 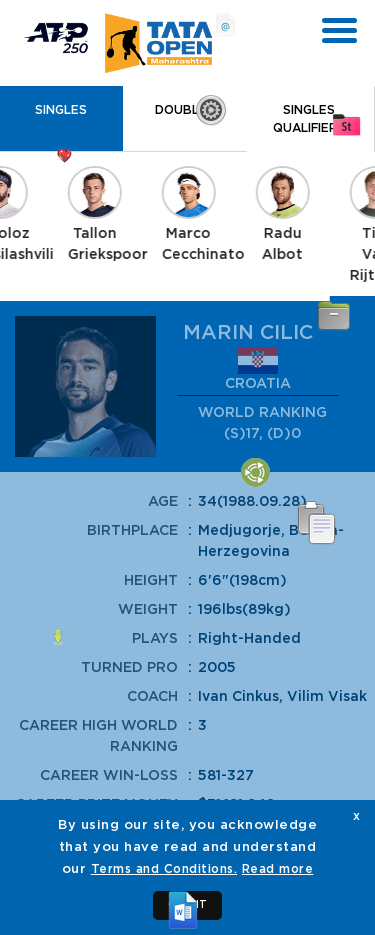 I want to click on ubuntu mate logo or branding indicator, so click(x=255, y=472).